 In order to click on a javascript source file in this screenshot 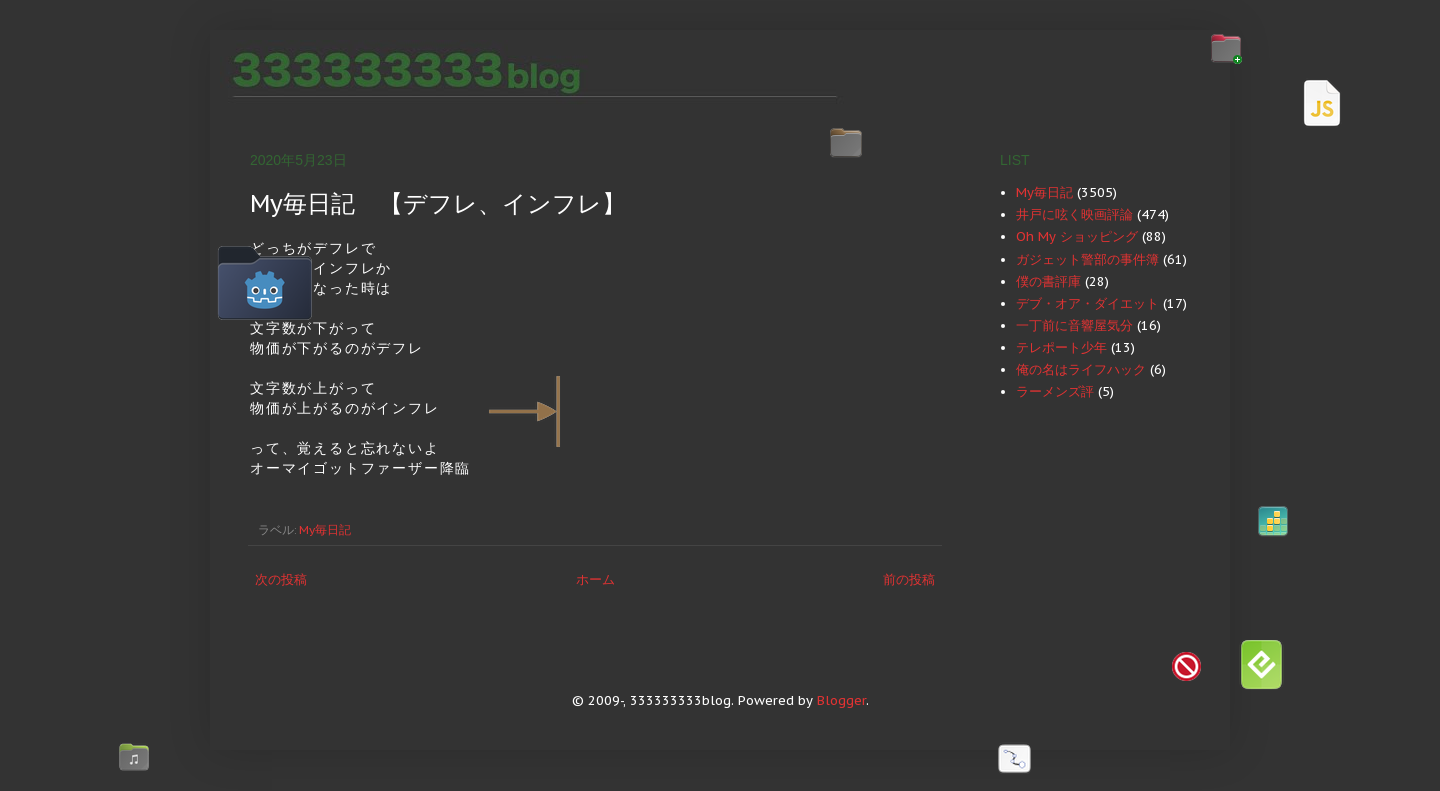, I will do `click(1322, 103)`.